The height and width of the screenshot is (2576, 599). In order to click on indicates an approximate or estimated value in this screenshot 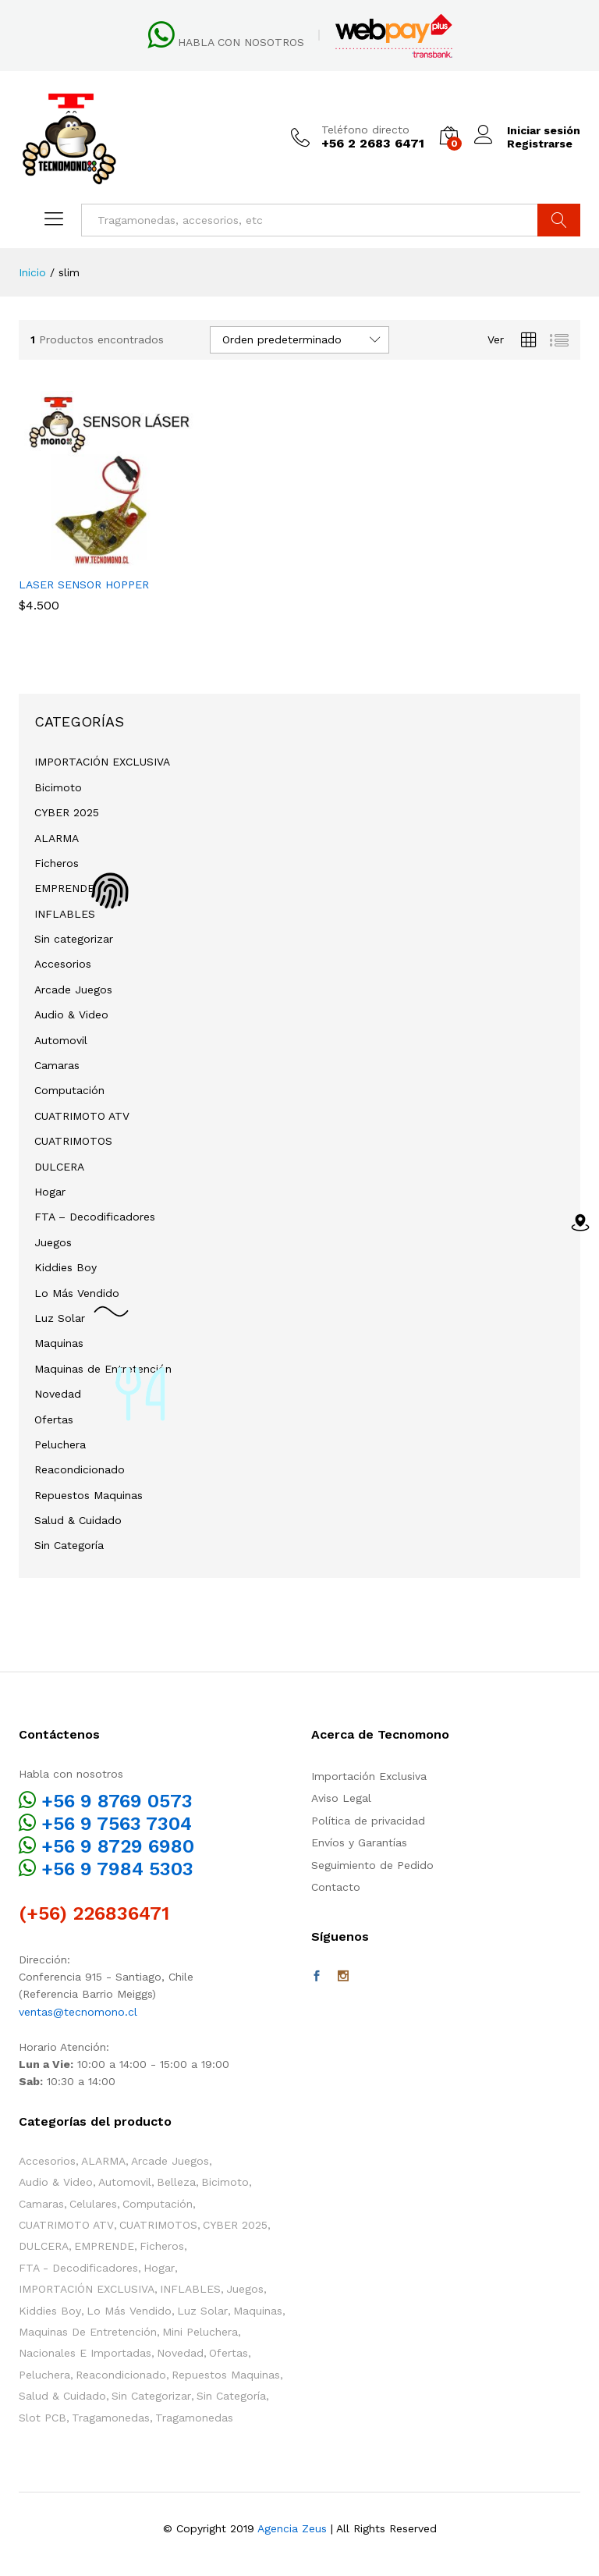, I will do `click(111, 1311)`.